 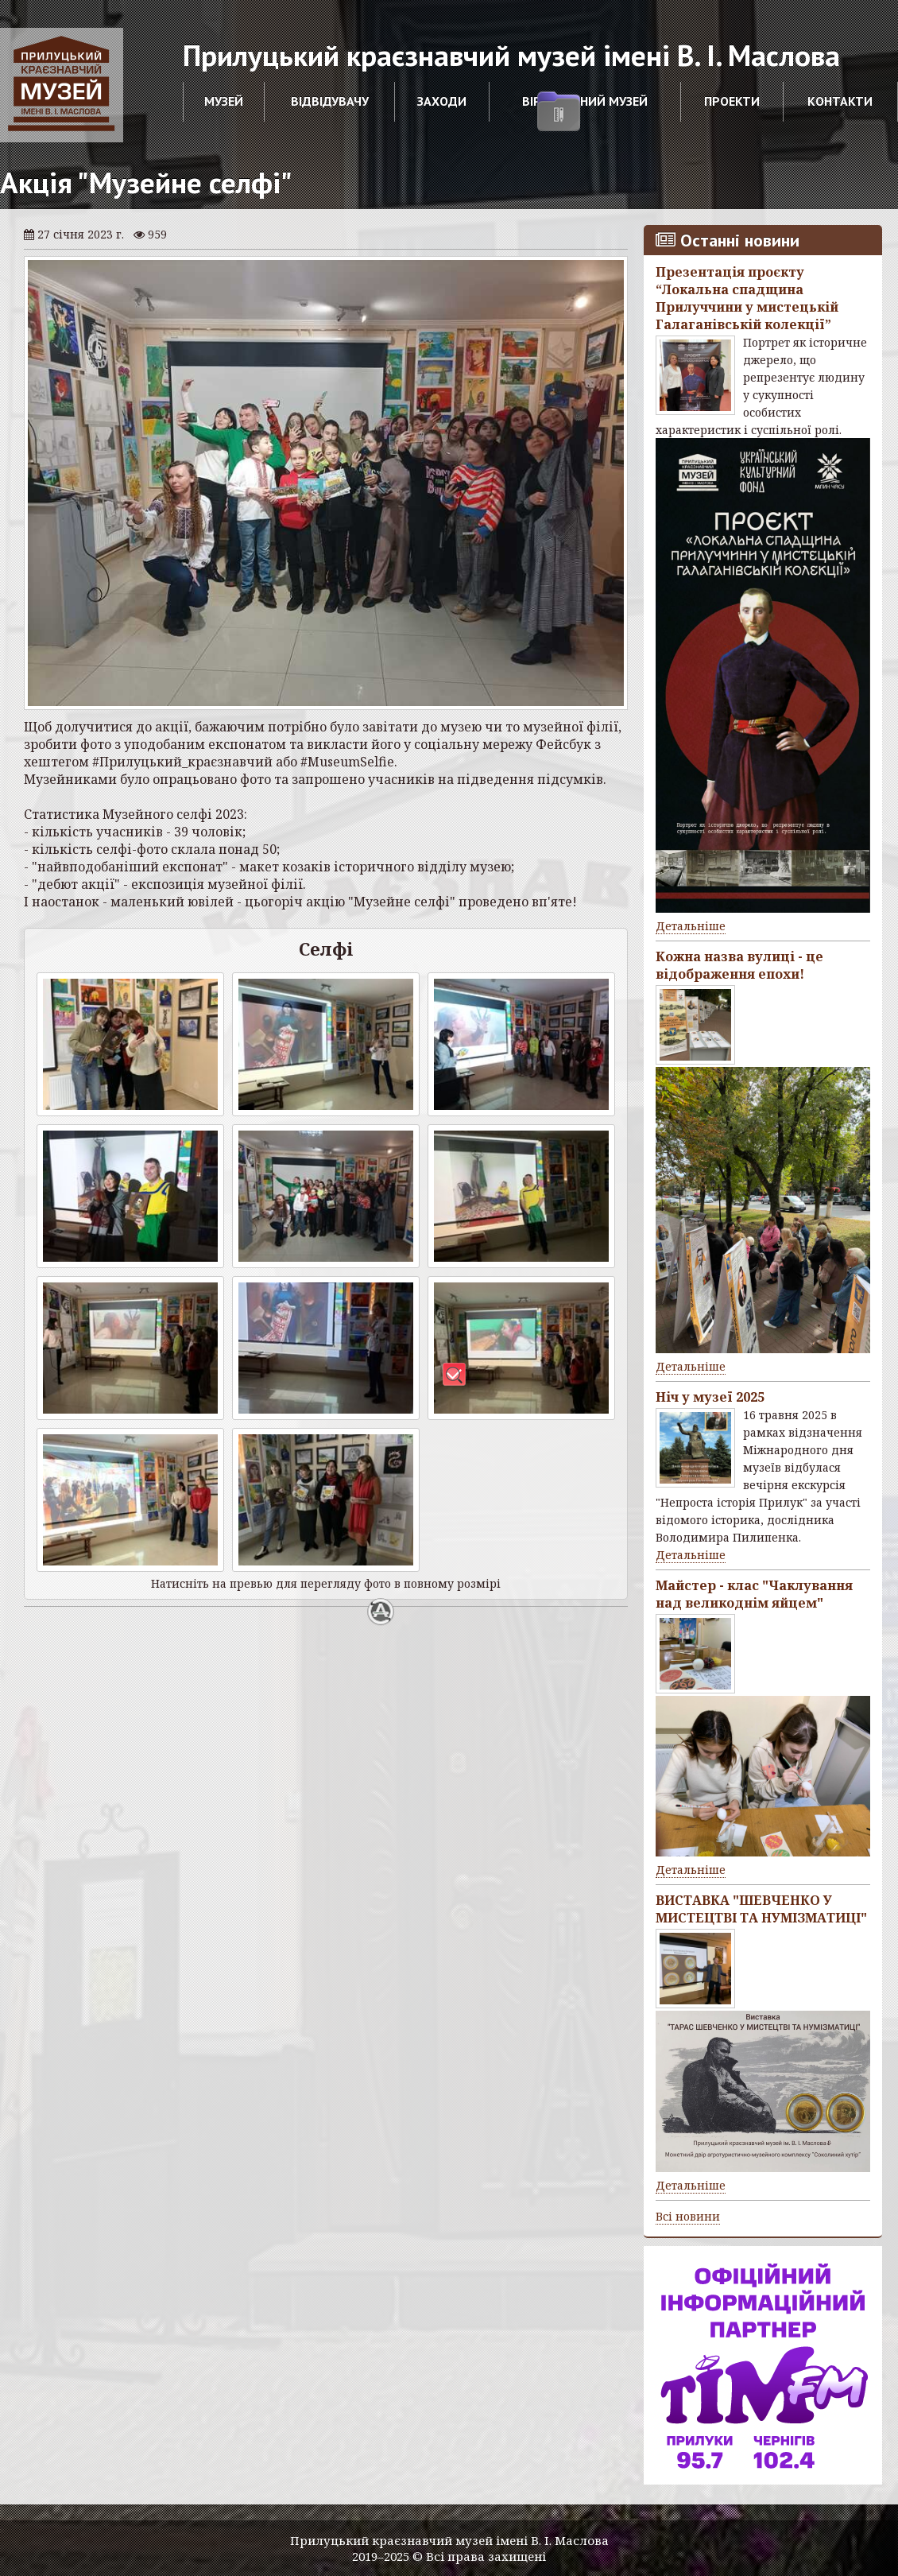 I want to click on access your templates folder, so click(x=559, y=111).